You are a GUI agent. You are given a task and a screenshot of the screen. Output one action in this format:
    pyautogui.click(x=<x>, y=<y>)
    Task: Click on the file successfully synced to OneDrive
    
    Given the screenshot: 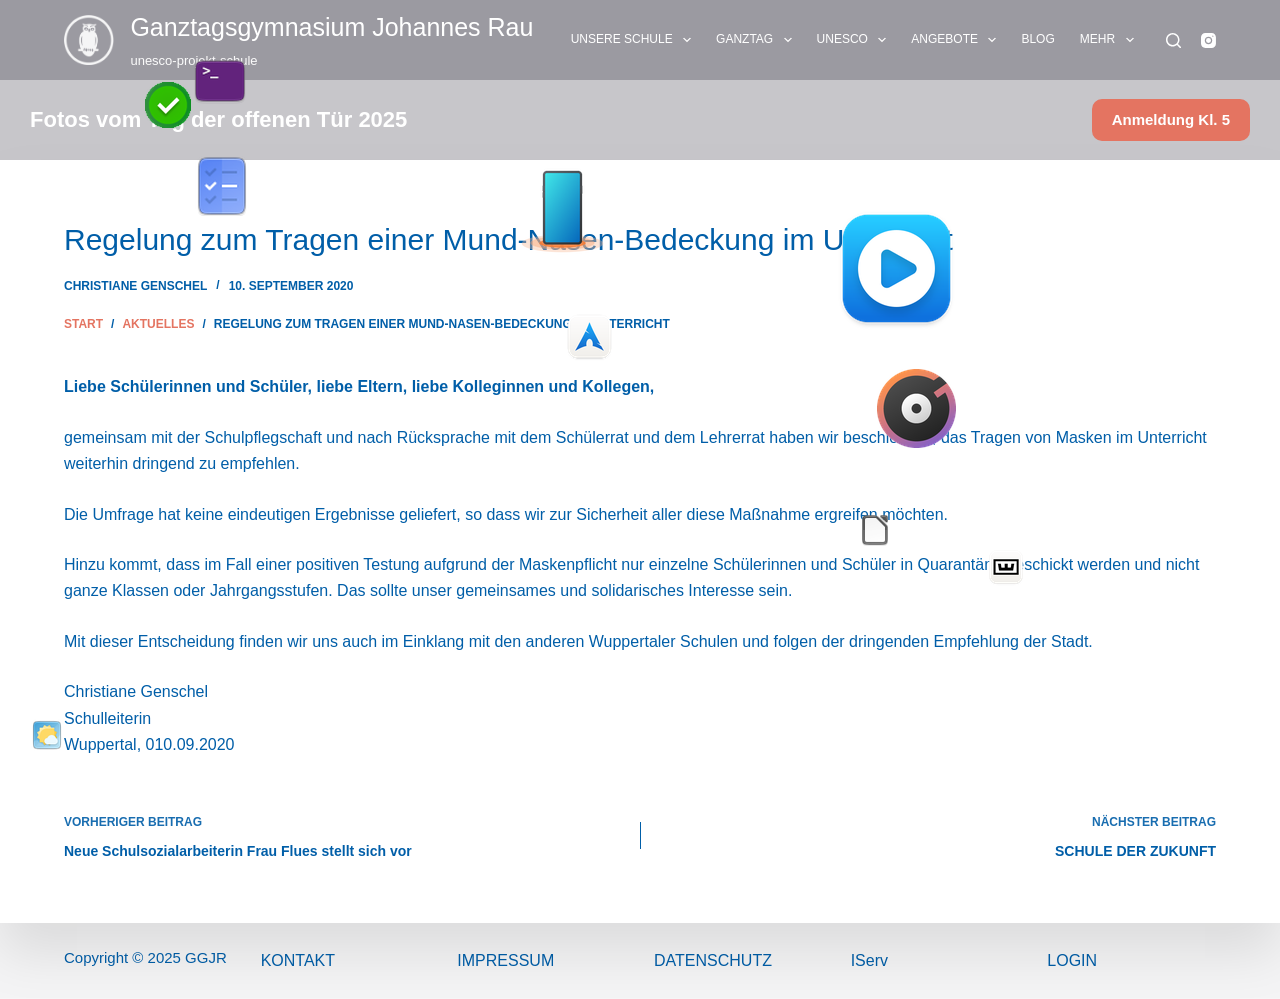 What is the action you would take?
    pyautogui.click(x=168, y=105)
    